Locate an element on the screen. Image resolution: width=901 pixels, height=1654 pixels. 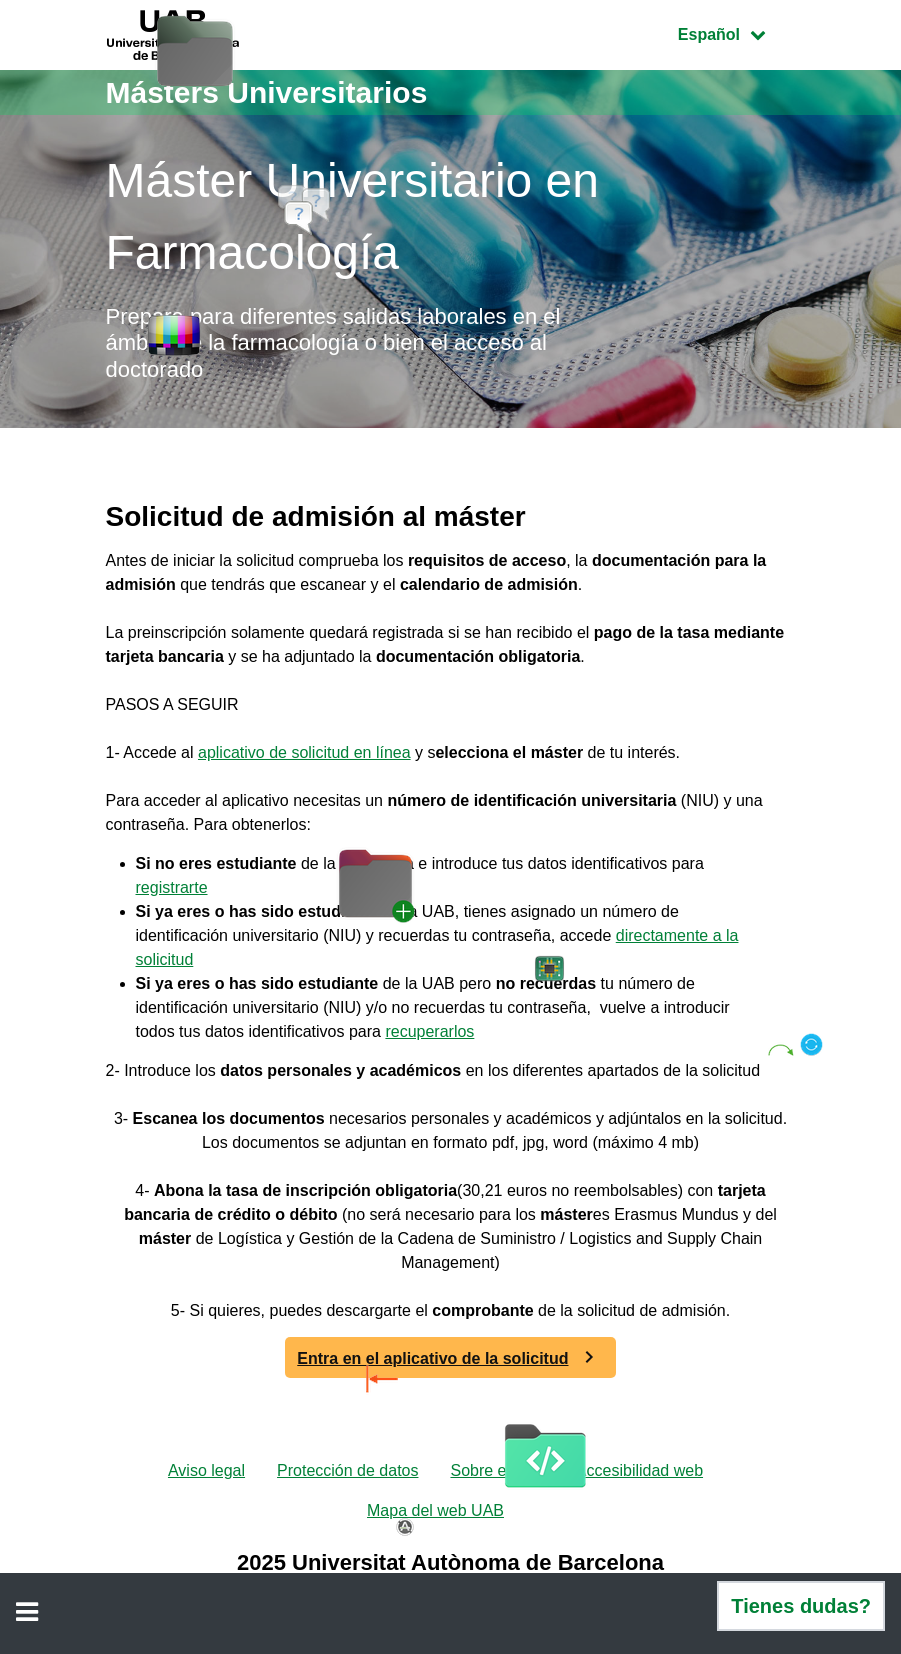
access frequently asked questions is located at coordinates (304, 210).